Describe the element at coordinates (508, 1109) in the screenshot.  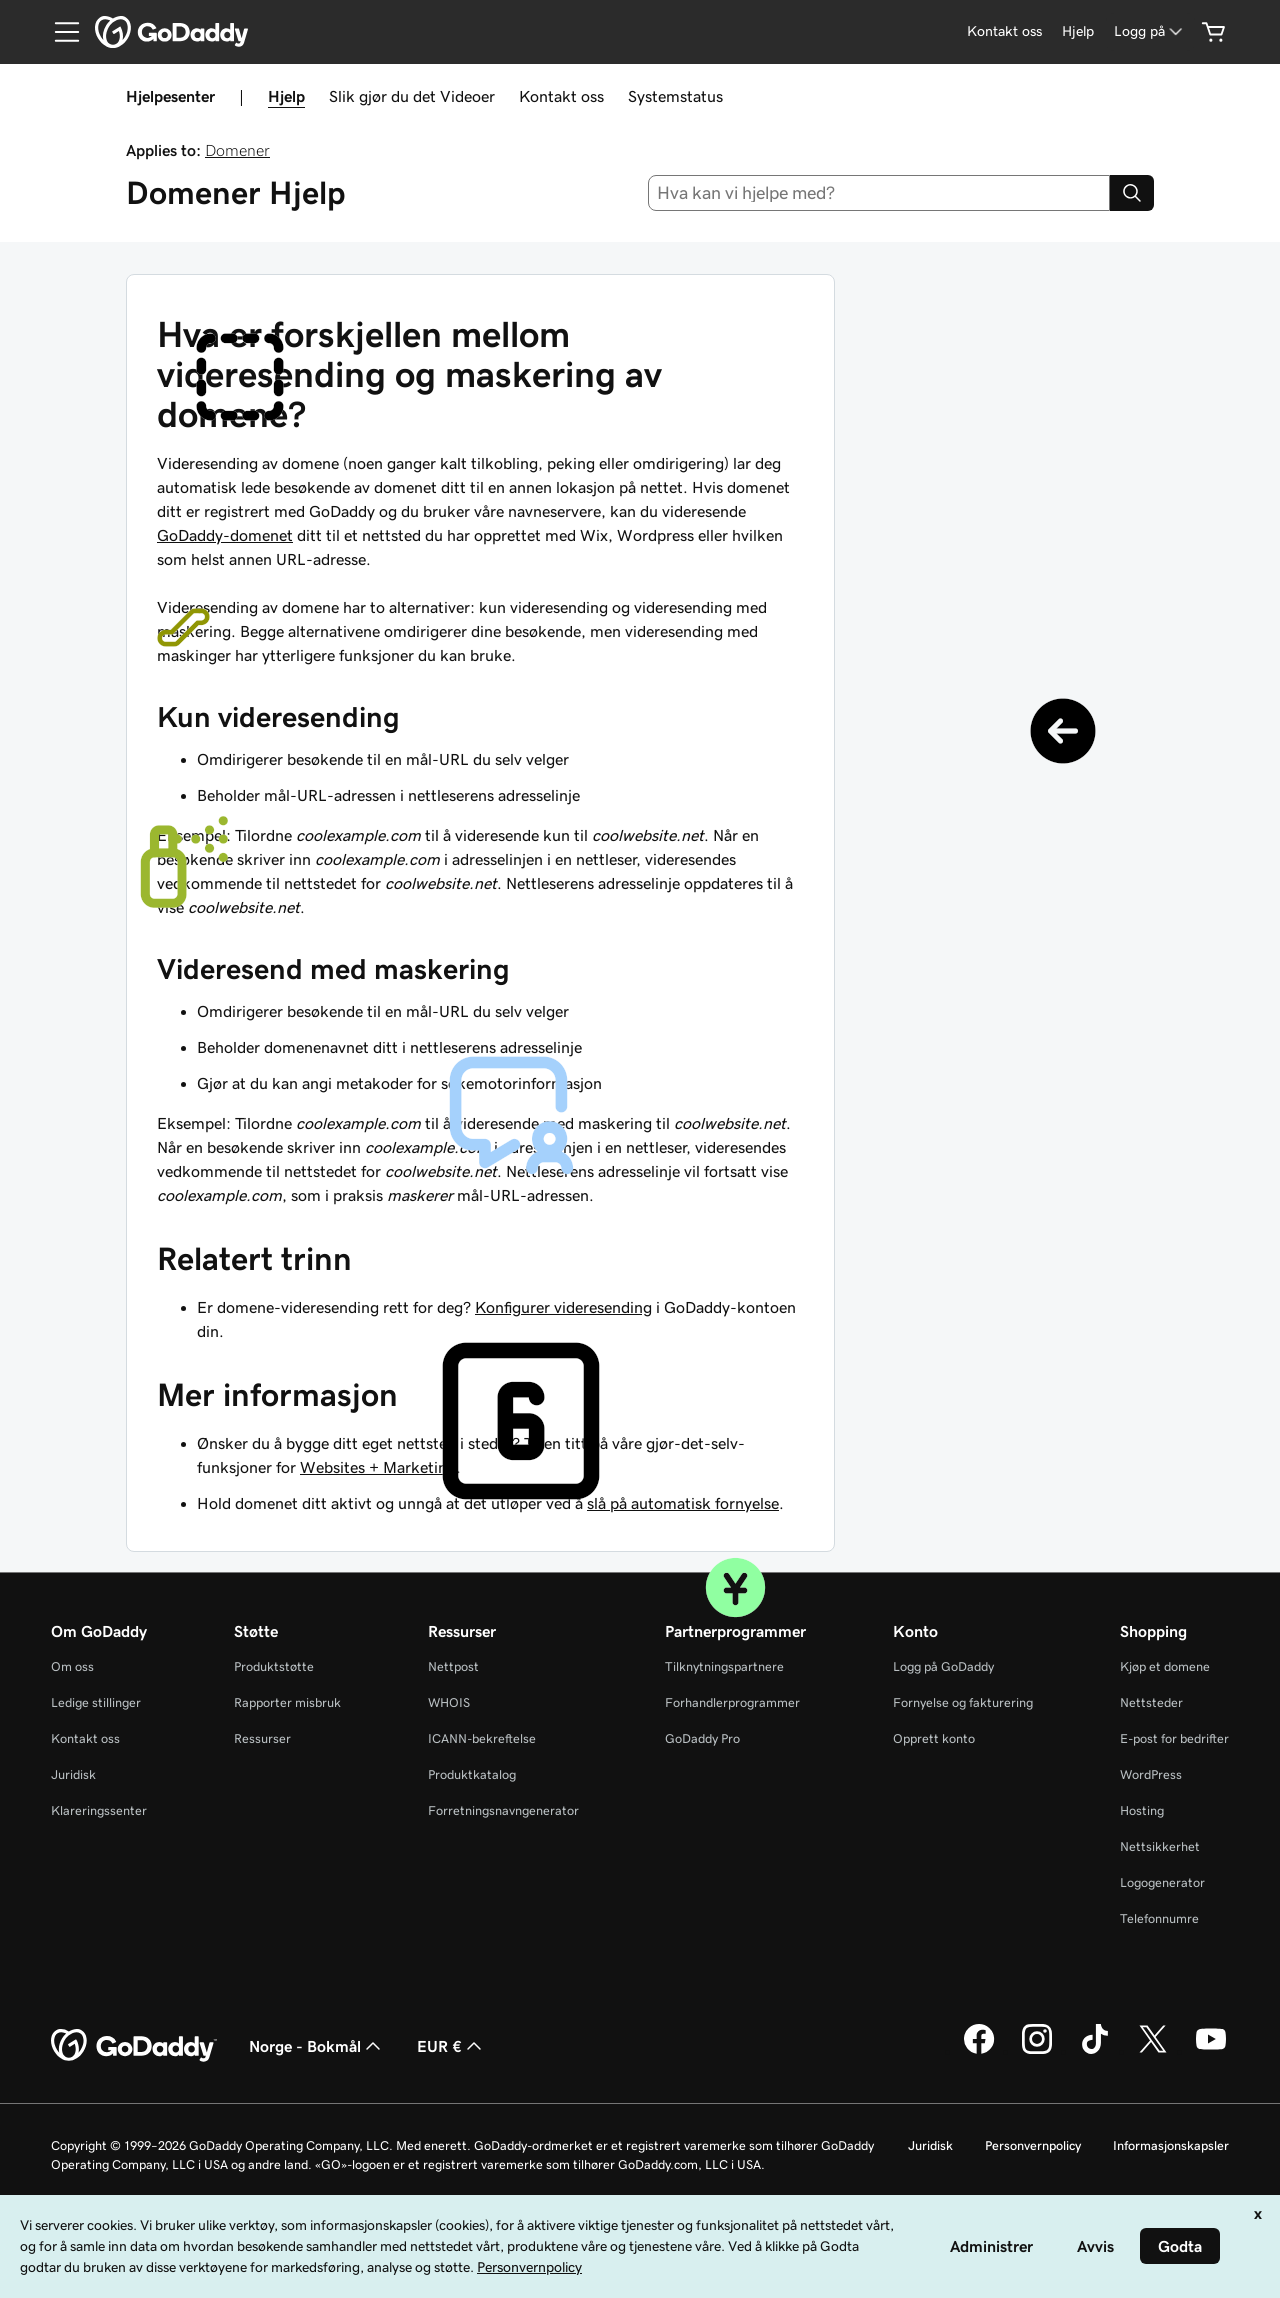
I see `view message from a specific user` at that location.